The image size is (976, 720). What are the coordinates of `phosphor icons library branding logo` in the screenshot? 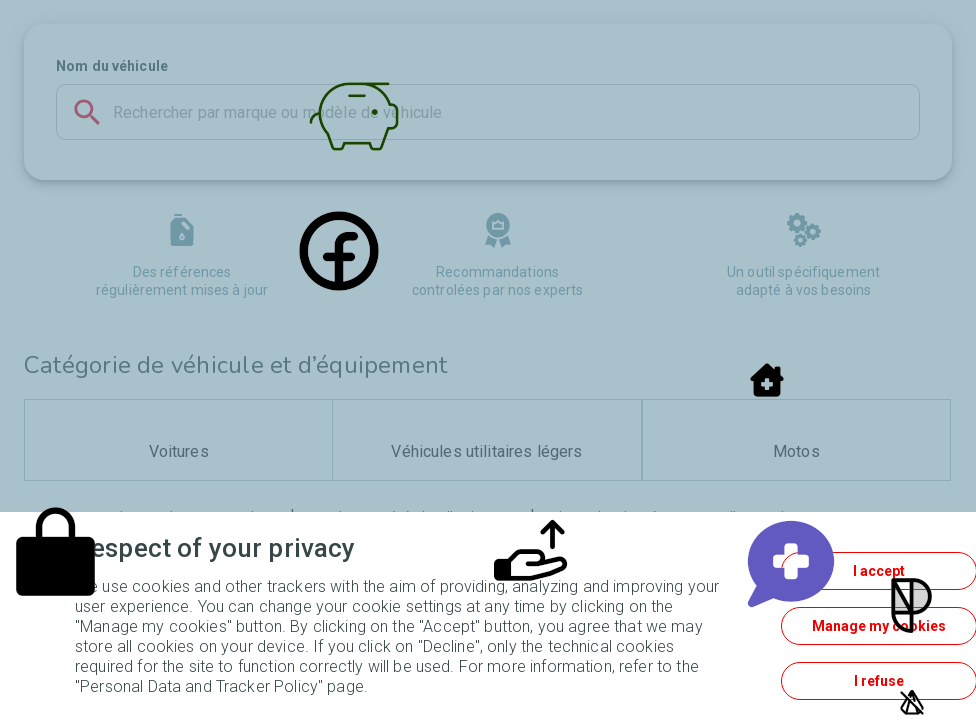 It's located at (907, 602).